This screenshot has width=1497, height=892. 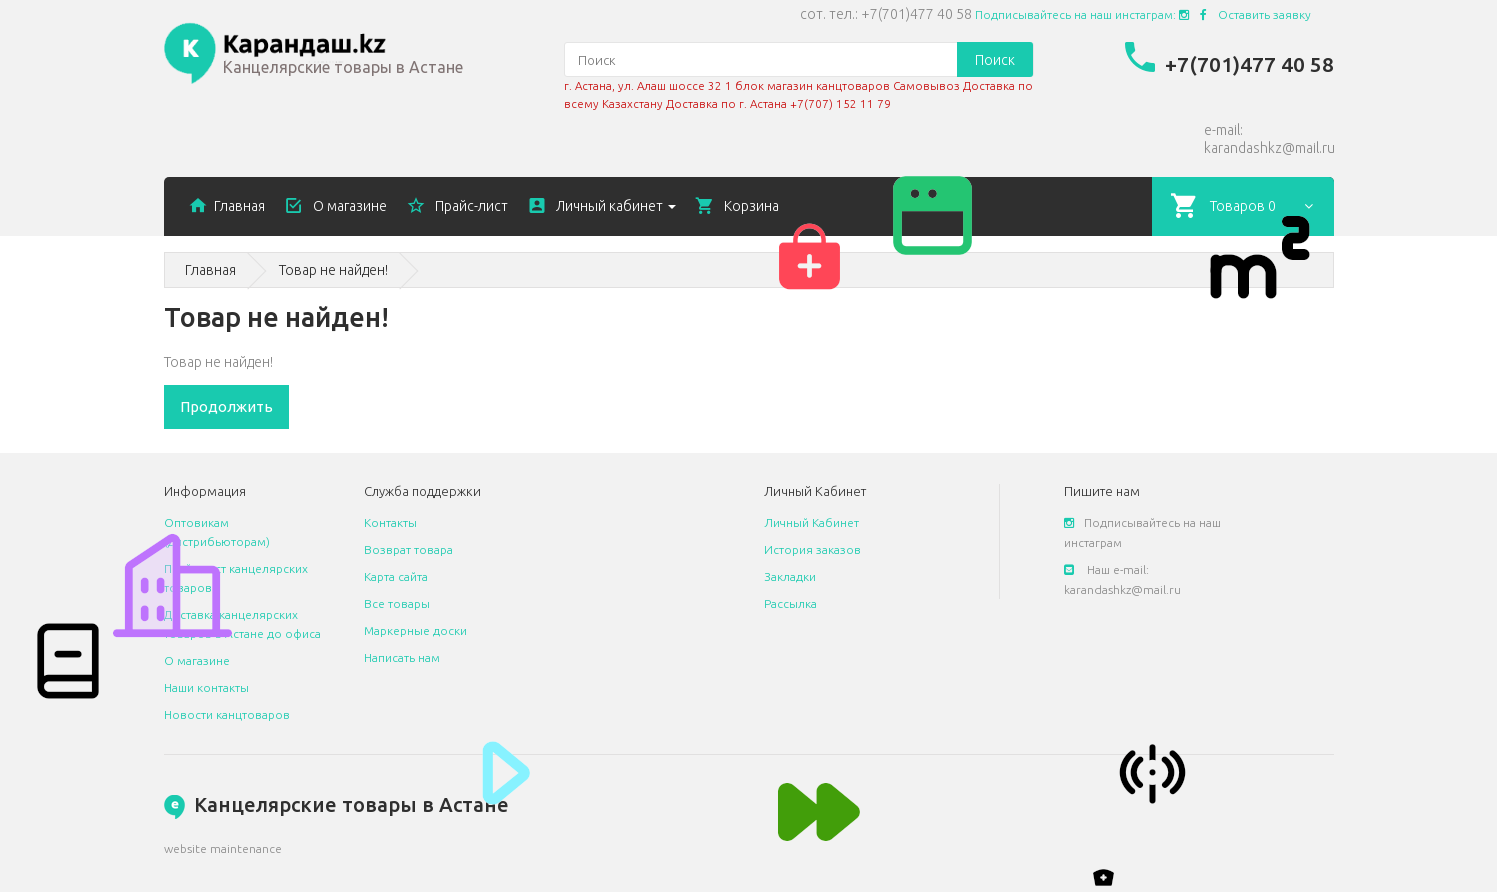 What do you see at coordinates (1103, 877) in the screenshot?
I see `access nursing or healthcare services` at bounding box center [1103, 877].